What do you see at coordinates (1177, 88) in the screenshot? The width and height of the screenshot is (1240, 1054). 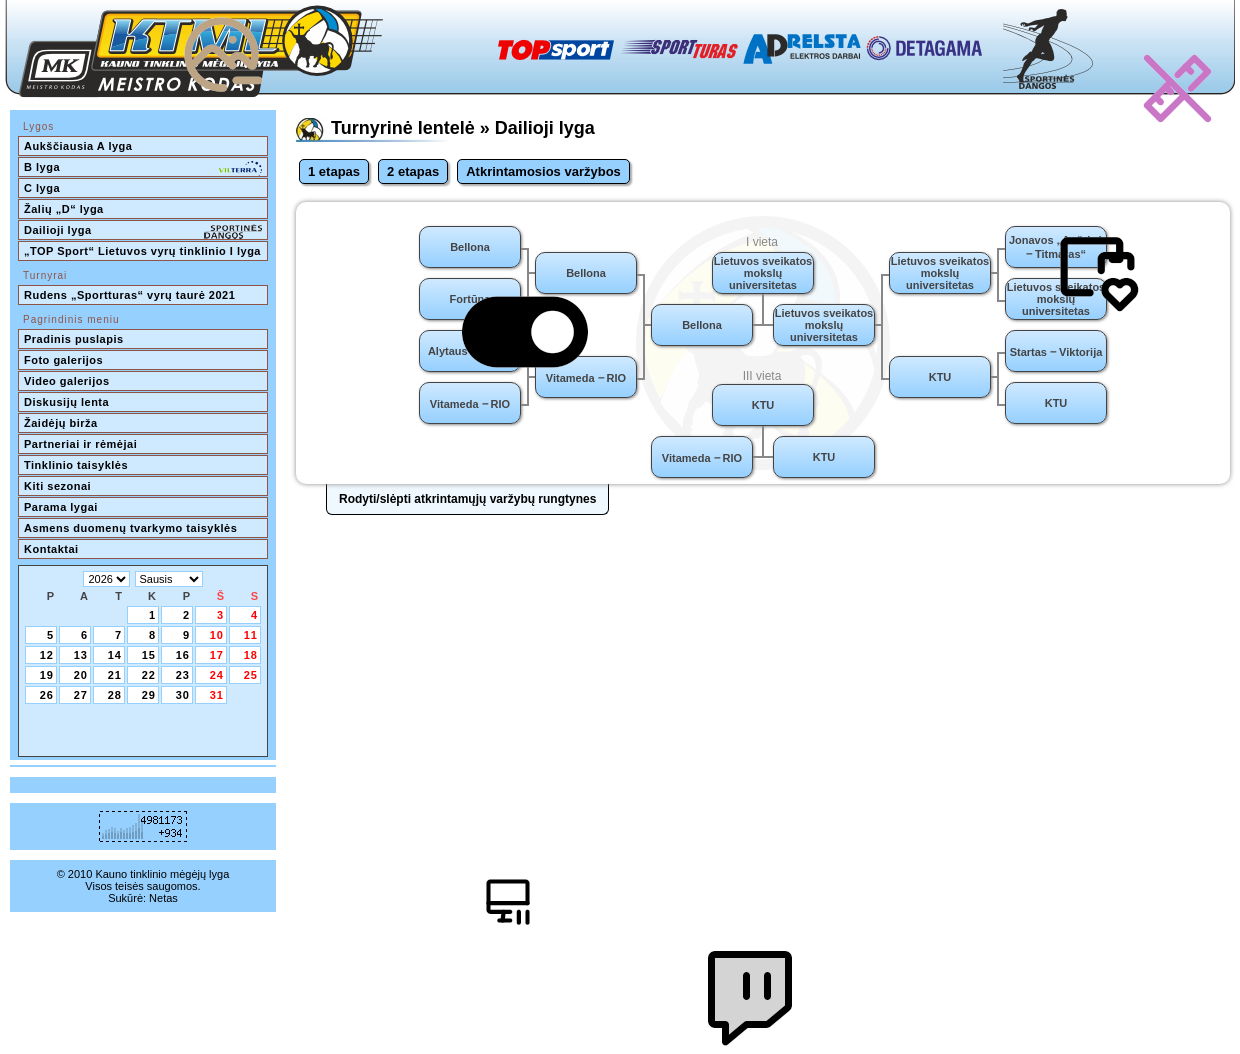 I see `disable measurement tools` at bounding box center [1177, 88].